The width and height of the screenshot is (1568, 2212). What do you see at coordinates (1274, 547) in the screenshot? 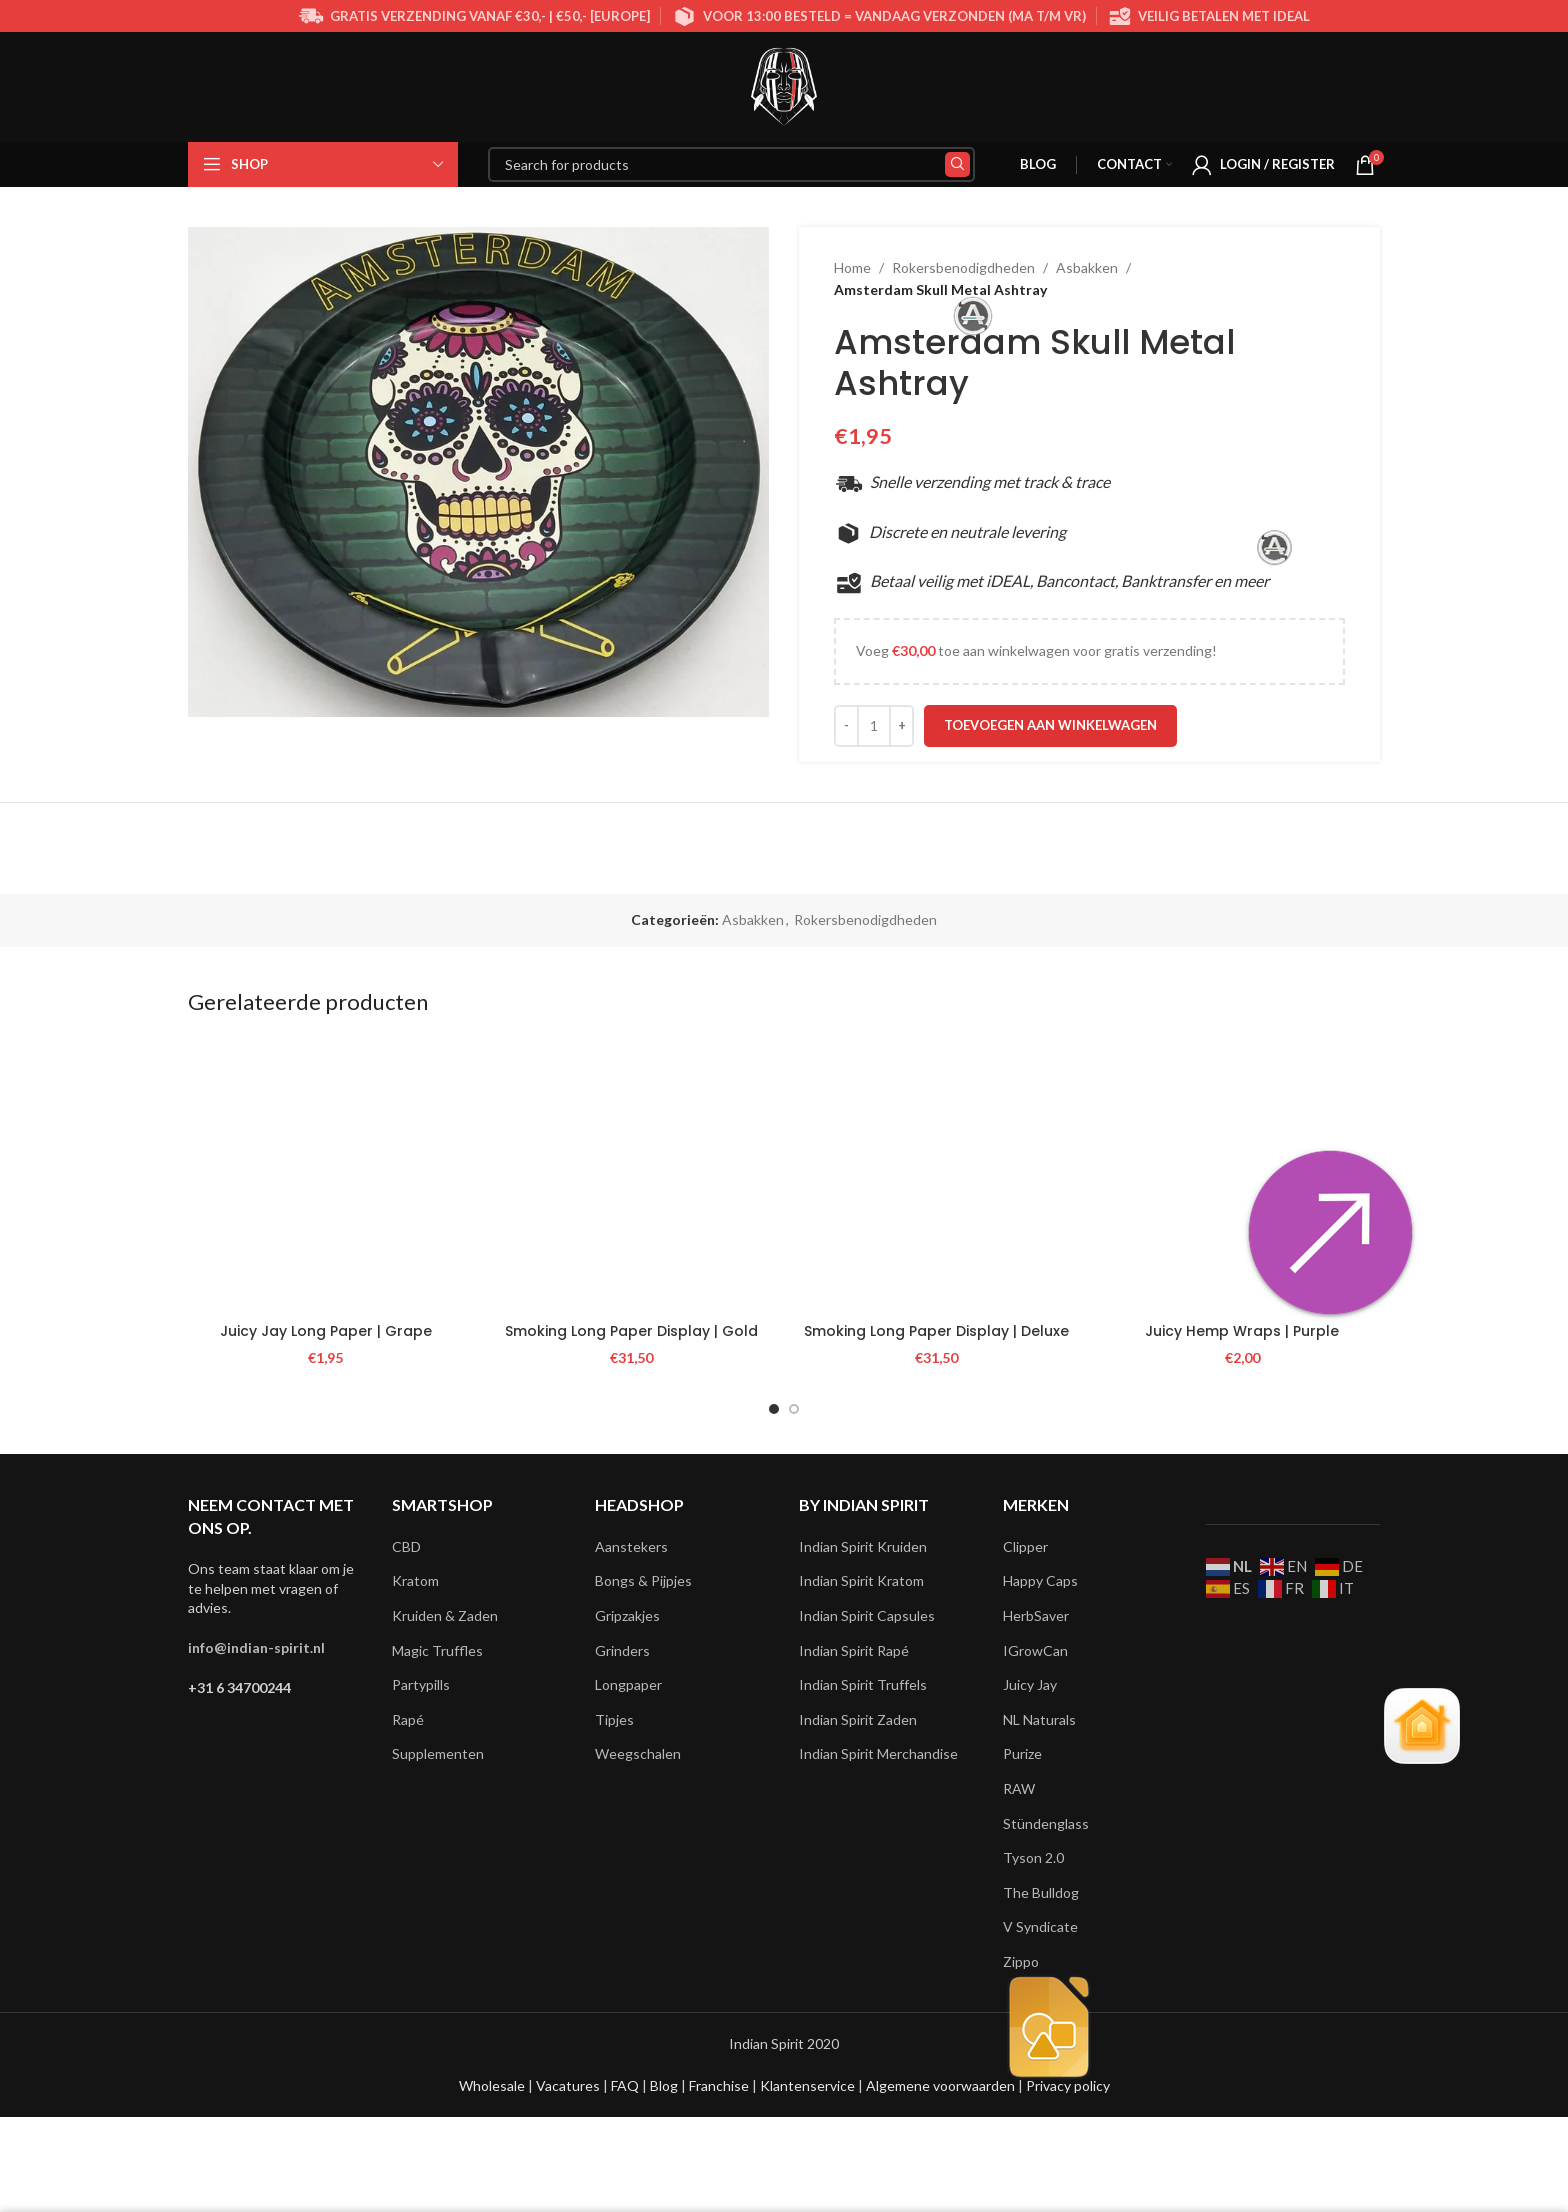
I see `open the software updater application` at bounding box center [1274, 547].